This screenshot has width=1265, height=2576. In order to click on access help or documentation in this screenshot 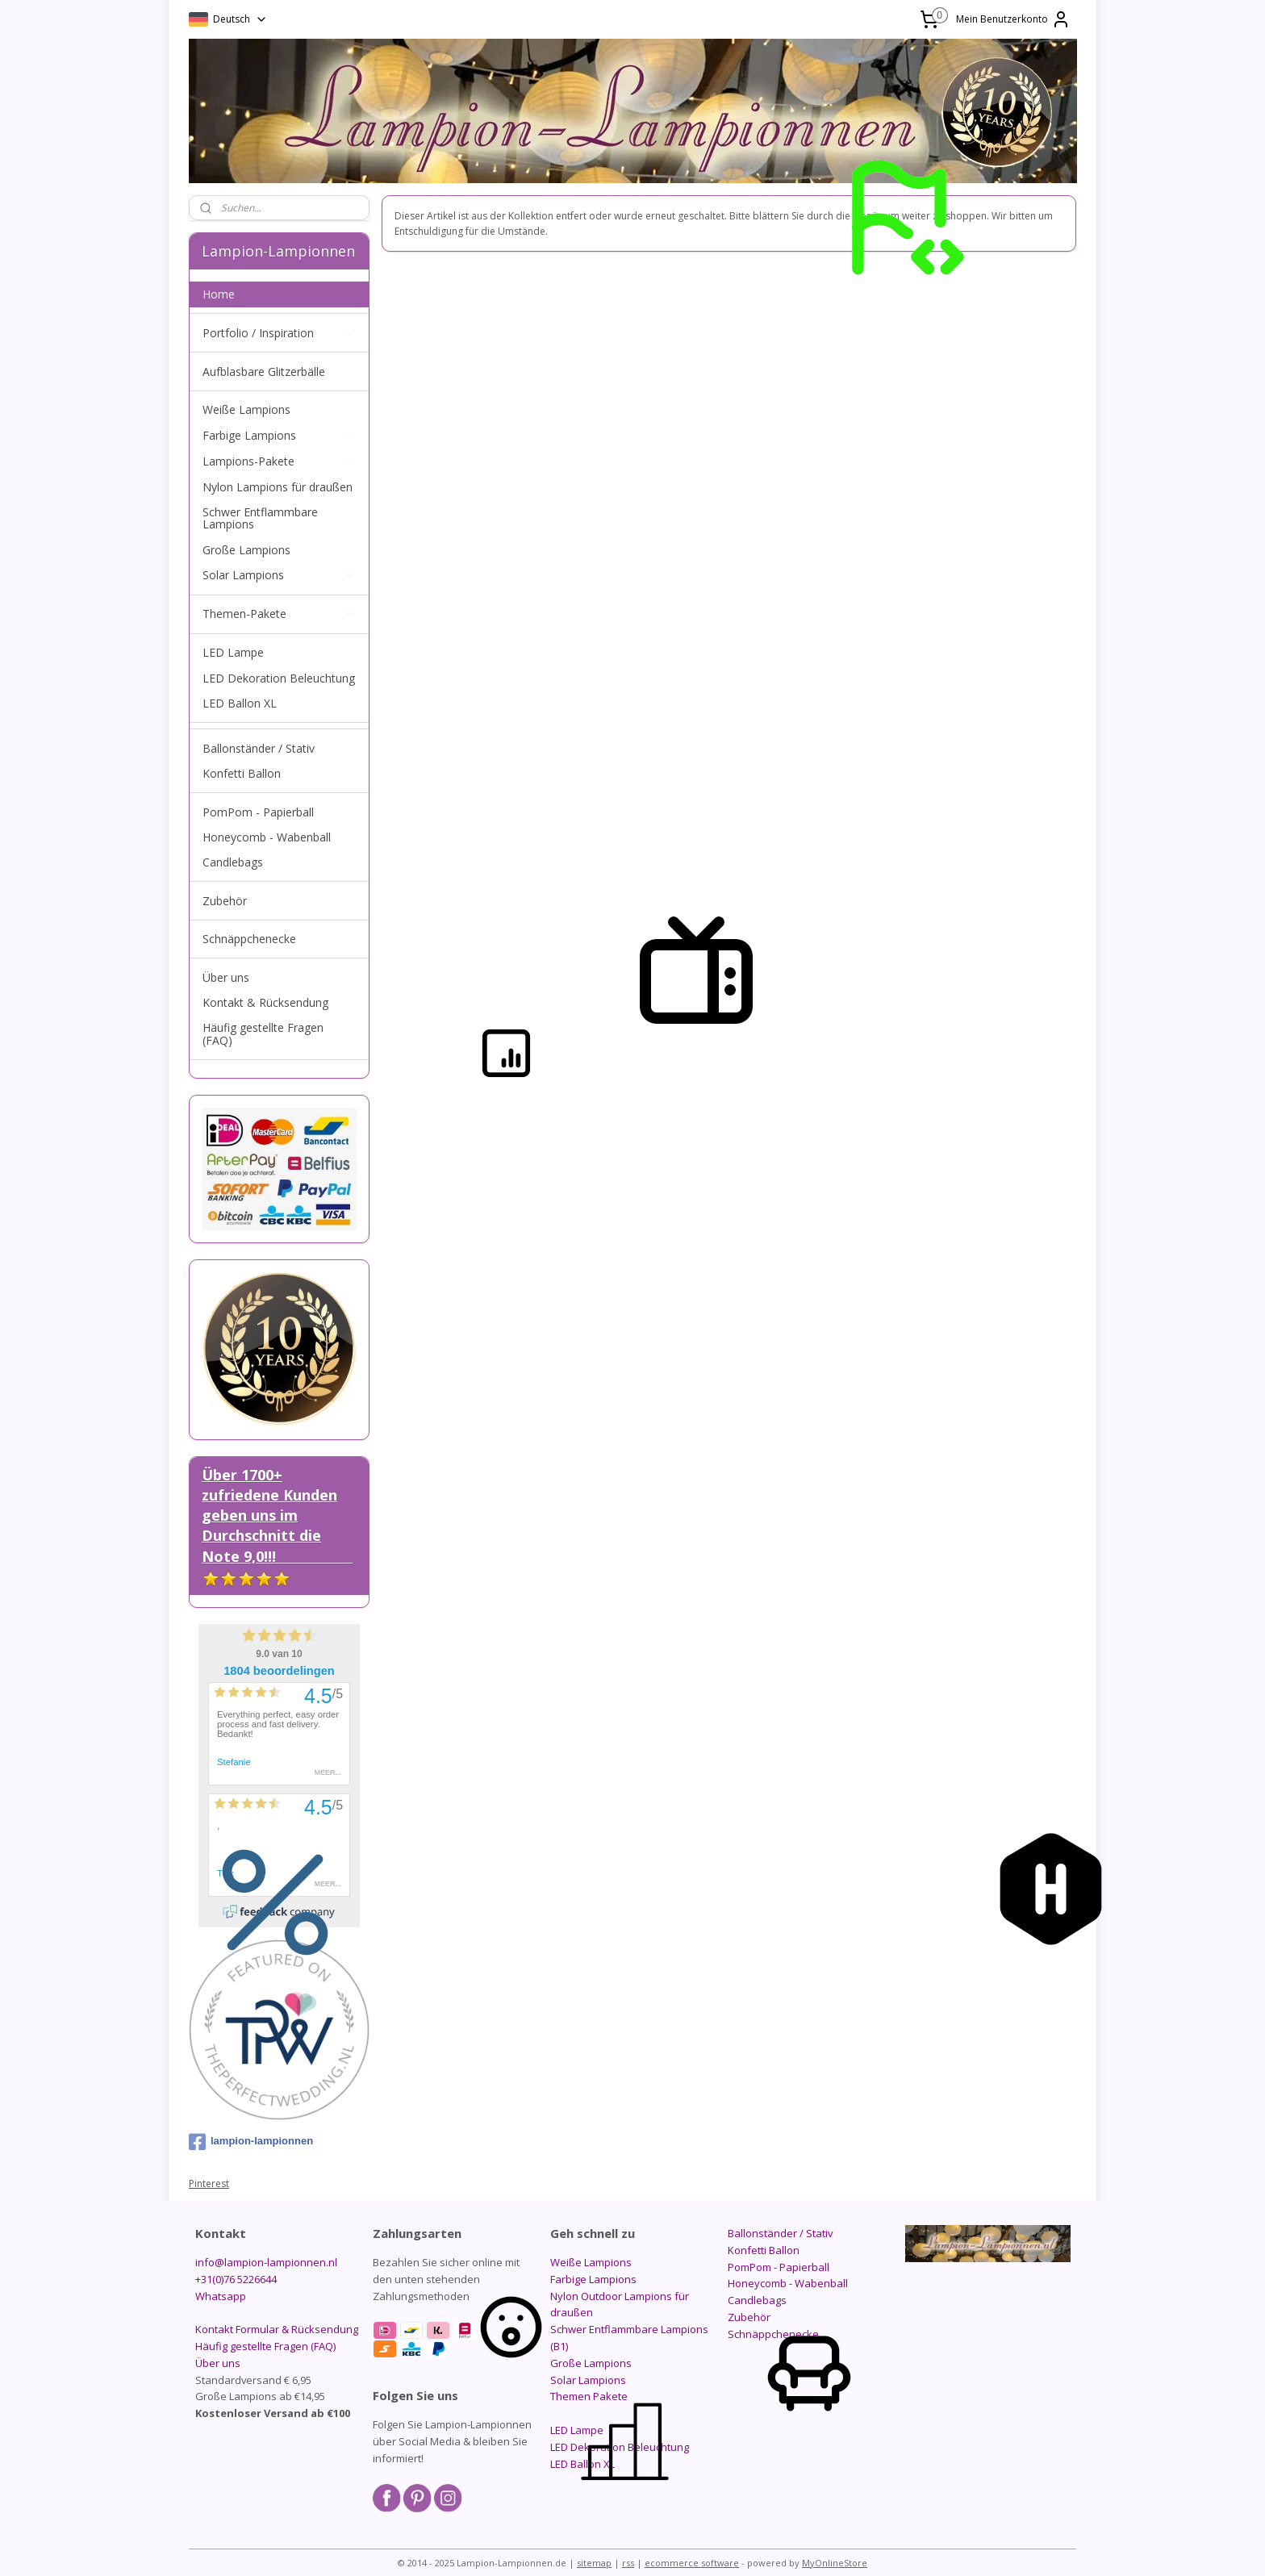, I will do `click(1050, 1889)`.